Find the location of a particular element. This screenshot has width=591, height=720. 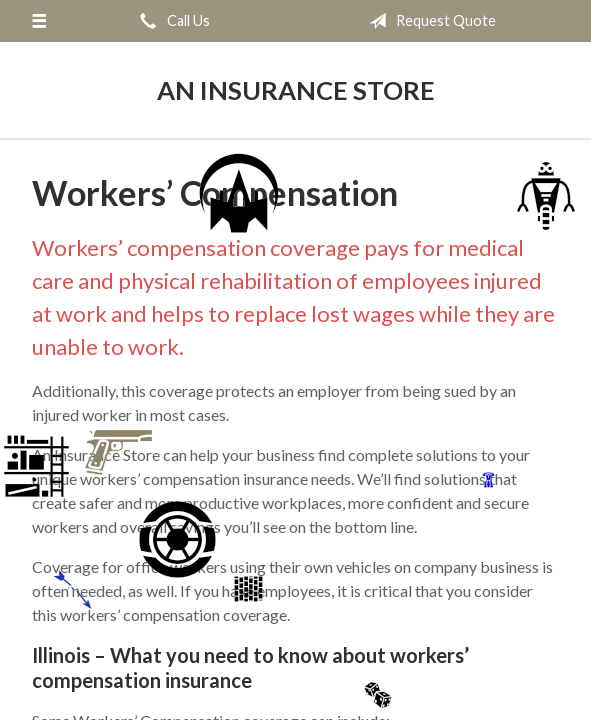

select handgun weapon in game inventory is located at coordinates (118, 452).